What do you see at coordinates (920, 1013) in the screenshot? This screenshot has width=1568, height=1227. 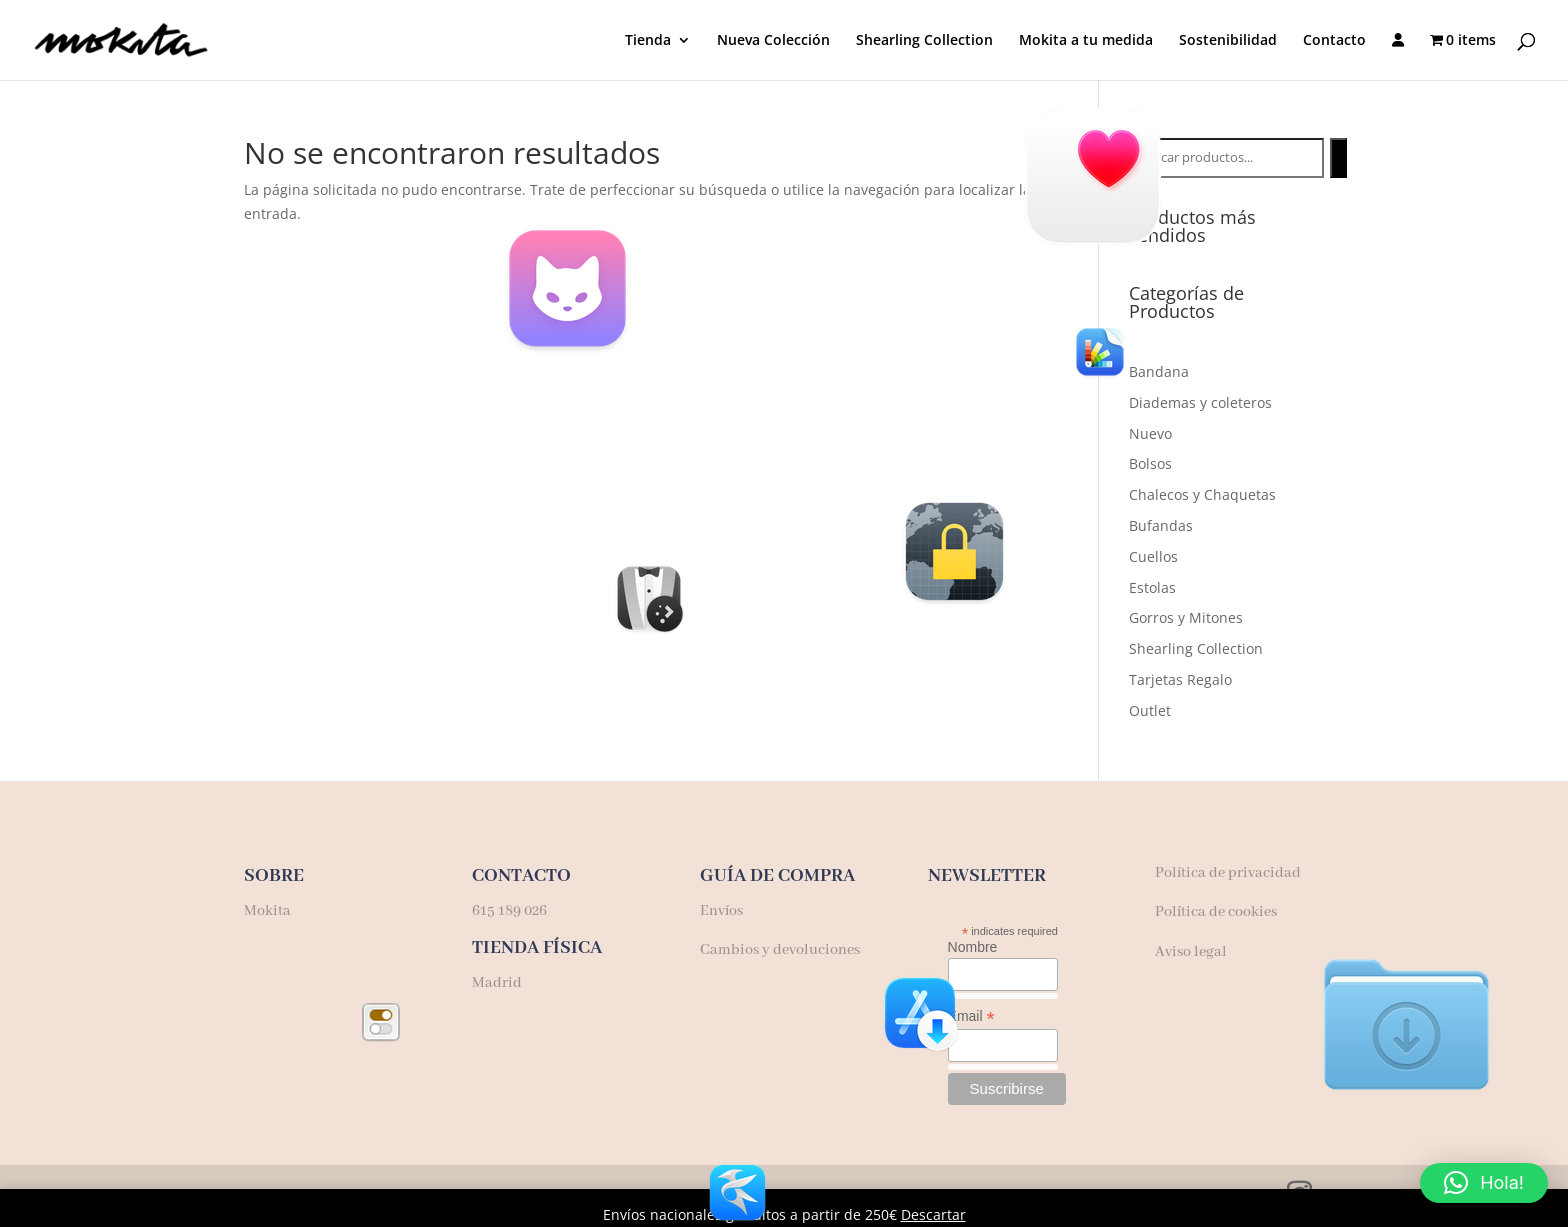 I see `install or download new applications` at bounding box center [920, 1013].